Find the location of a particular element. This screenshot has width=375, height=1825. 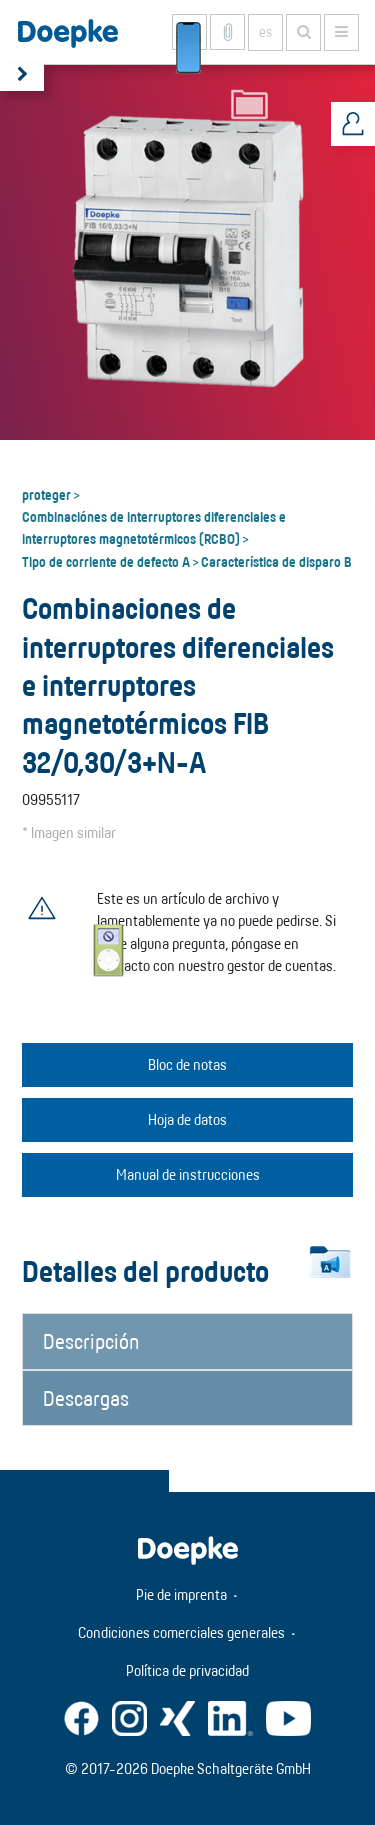

access your media library folder is located at coordinates (249, 104).